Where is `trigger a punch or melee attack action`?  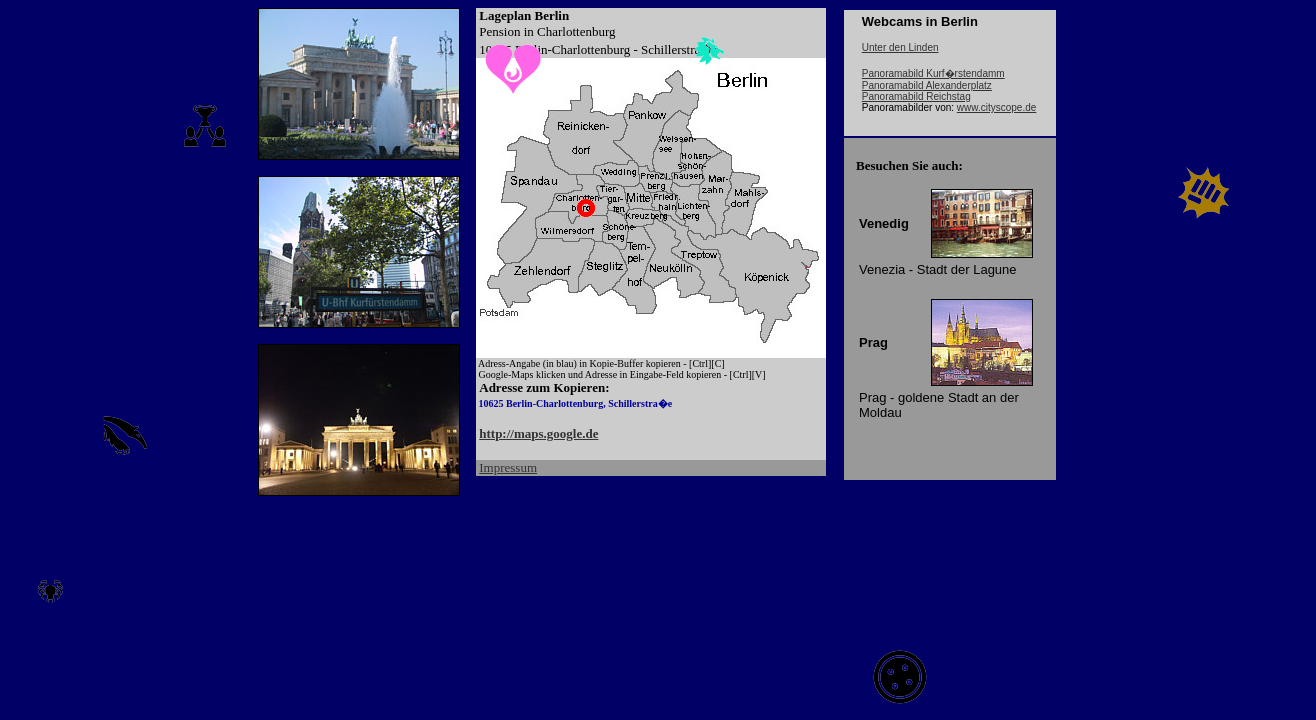
trigger a punch or melee attack action is located at coordinates (1204, 192).